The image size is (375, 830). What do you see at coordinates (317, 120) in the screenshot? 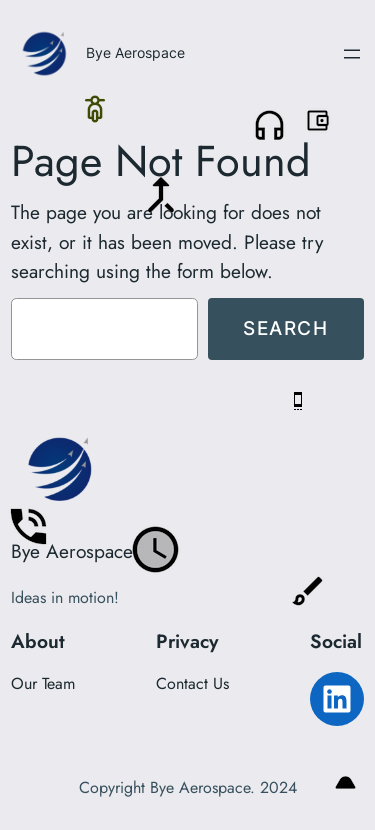
I see `access your wallet or payment methods` at bounding box center [317, 120].